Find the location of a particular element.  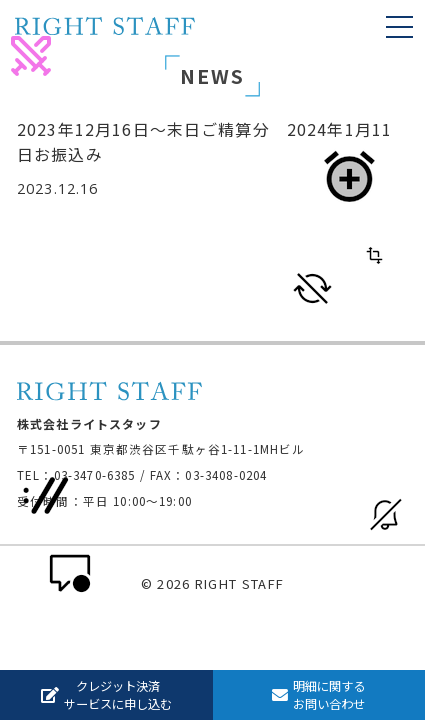

view protocol or connection settings is located at coordinates (44, 495).